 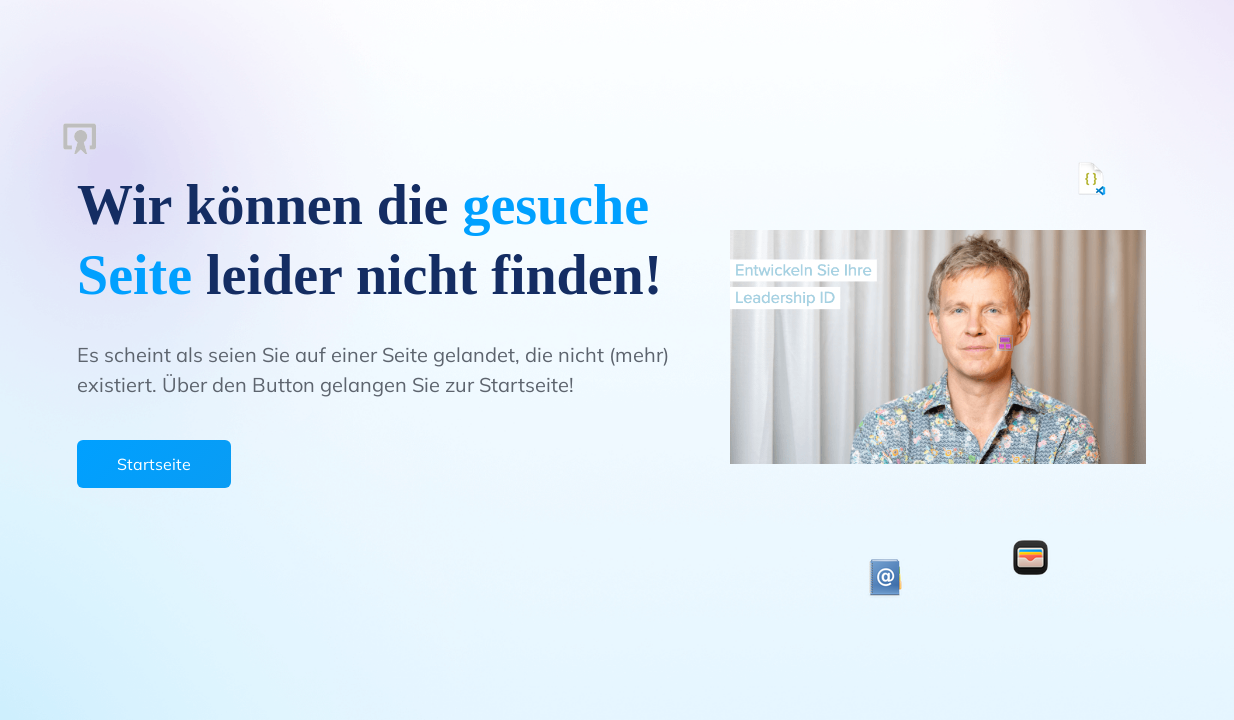 What do you see at coordinates (78, 136) in the screenshot?
I see `view certificate or credential file` at bounding box center [78, 136].